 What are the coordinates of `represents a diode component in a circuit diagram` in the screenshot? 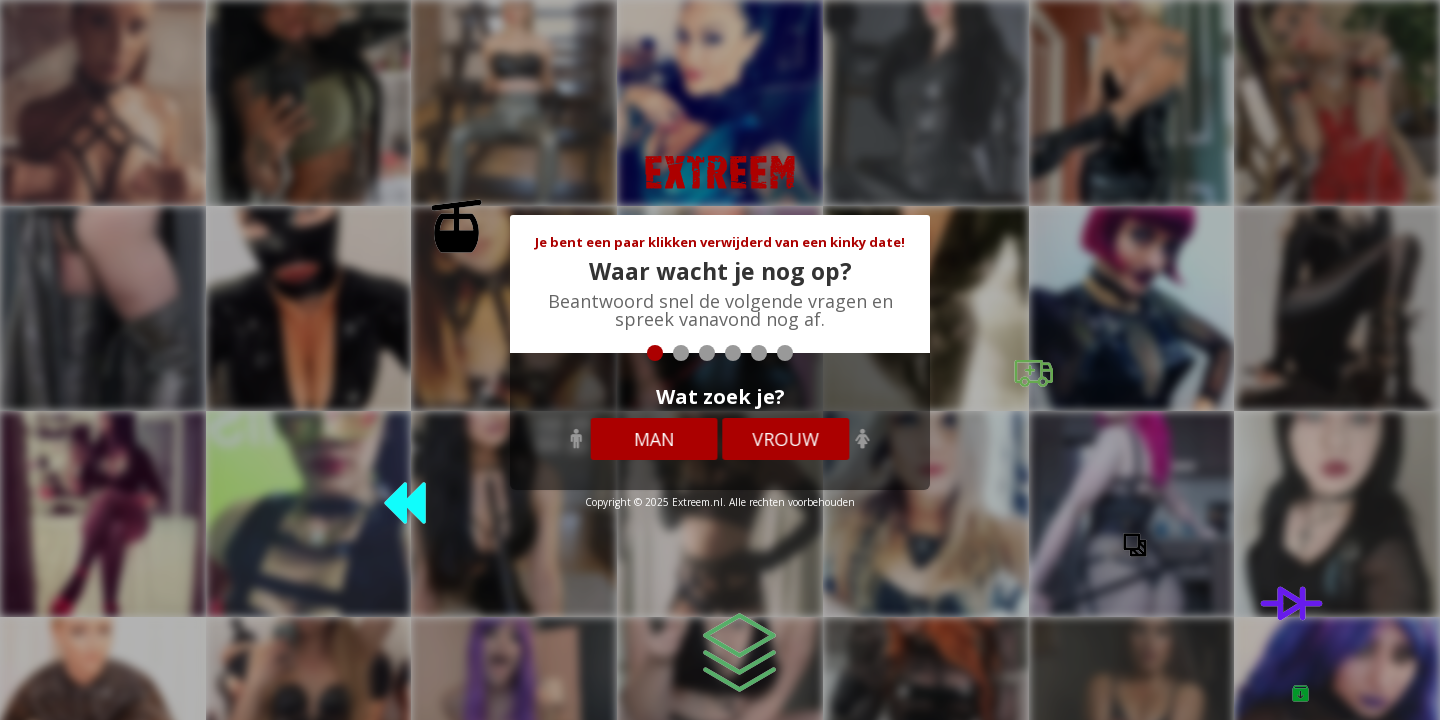 It's located at (1291, 603).